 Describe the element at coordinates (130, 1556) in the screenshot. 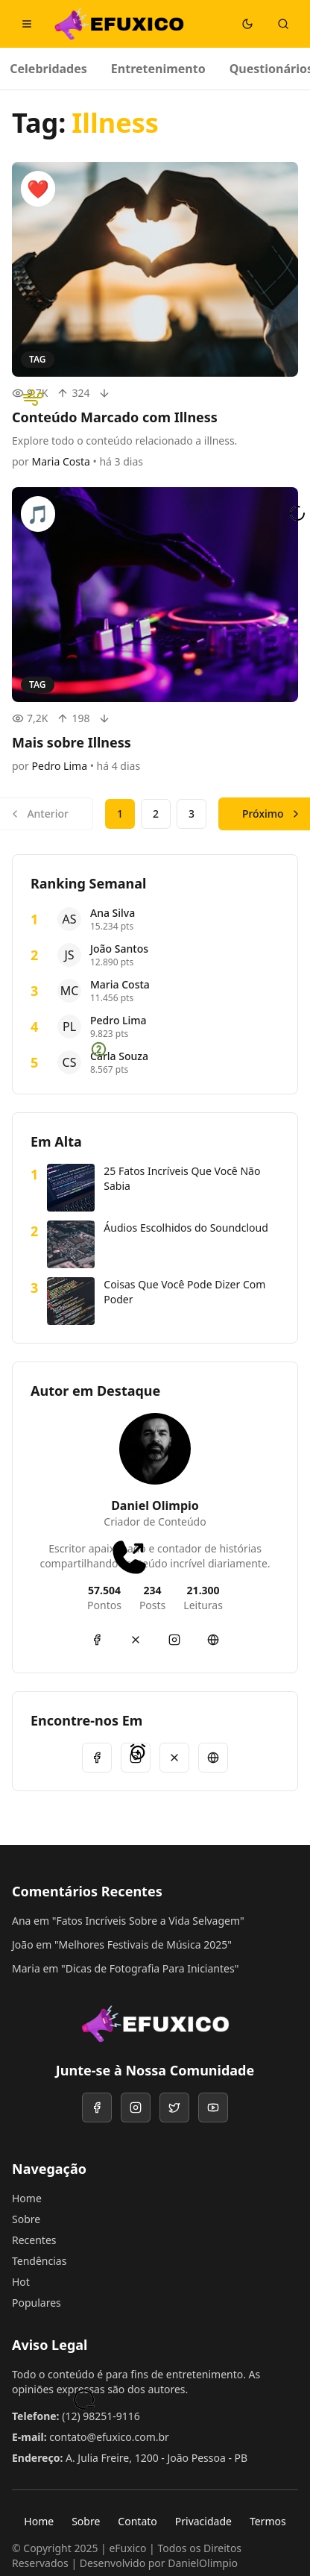

I see `make an outgoing call` at that location.